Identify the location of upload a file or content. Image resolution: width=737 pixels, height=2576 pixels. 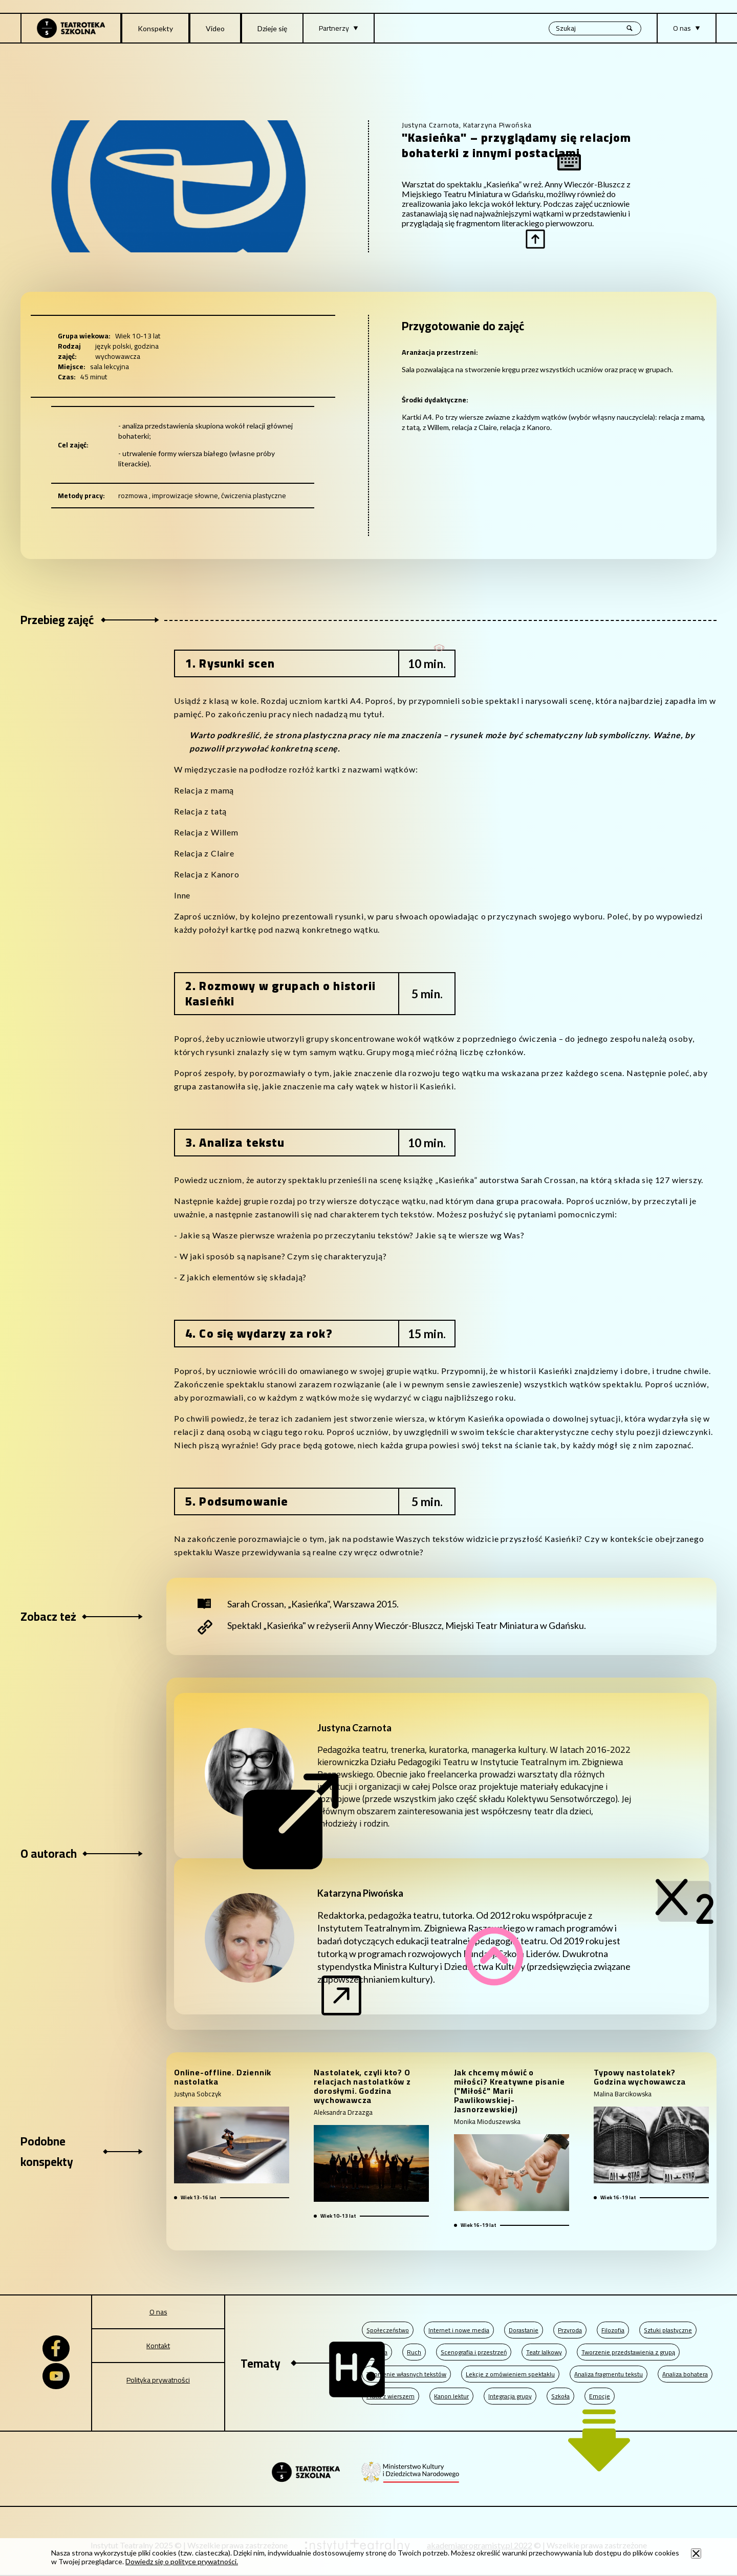
(535, 239).